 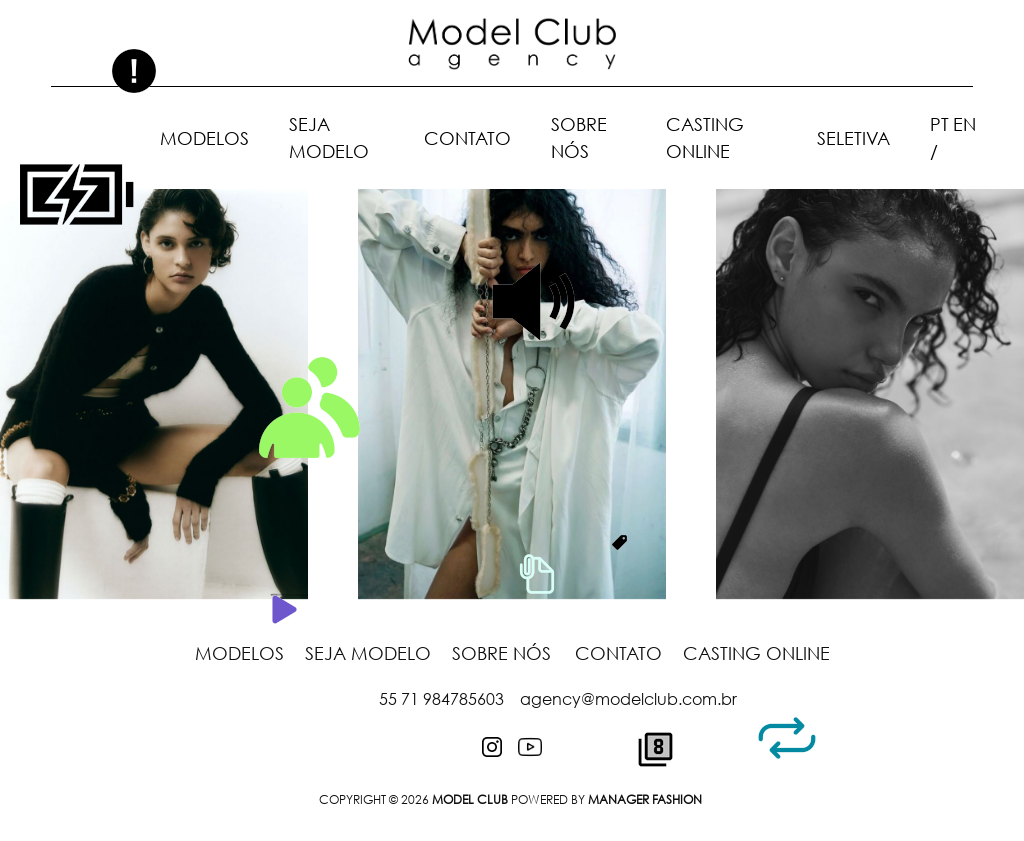 I want to click on view or apply a discount code, so click(x=619, y=542).